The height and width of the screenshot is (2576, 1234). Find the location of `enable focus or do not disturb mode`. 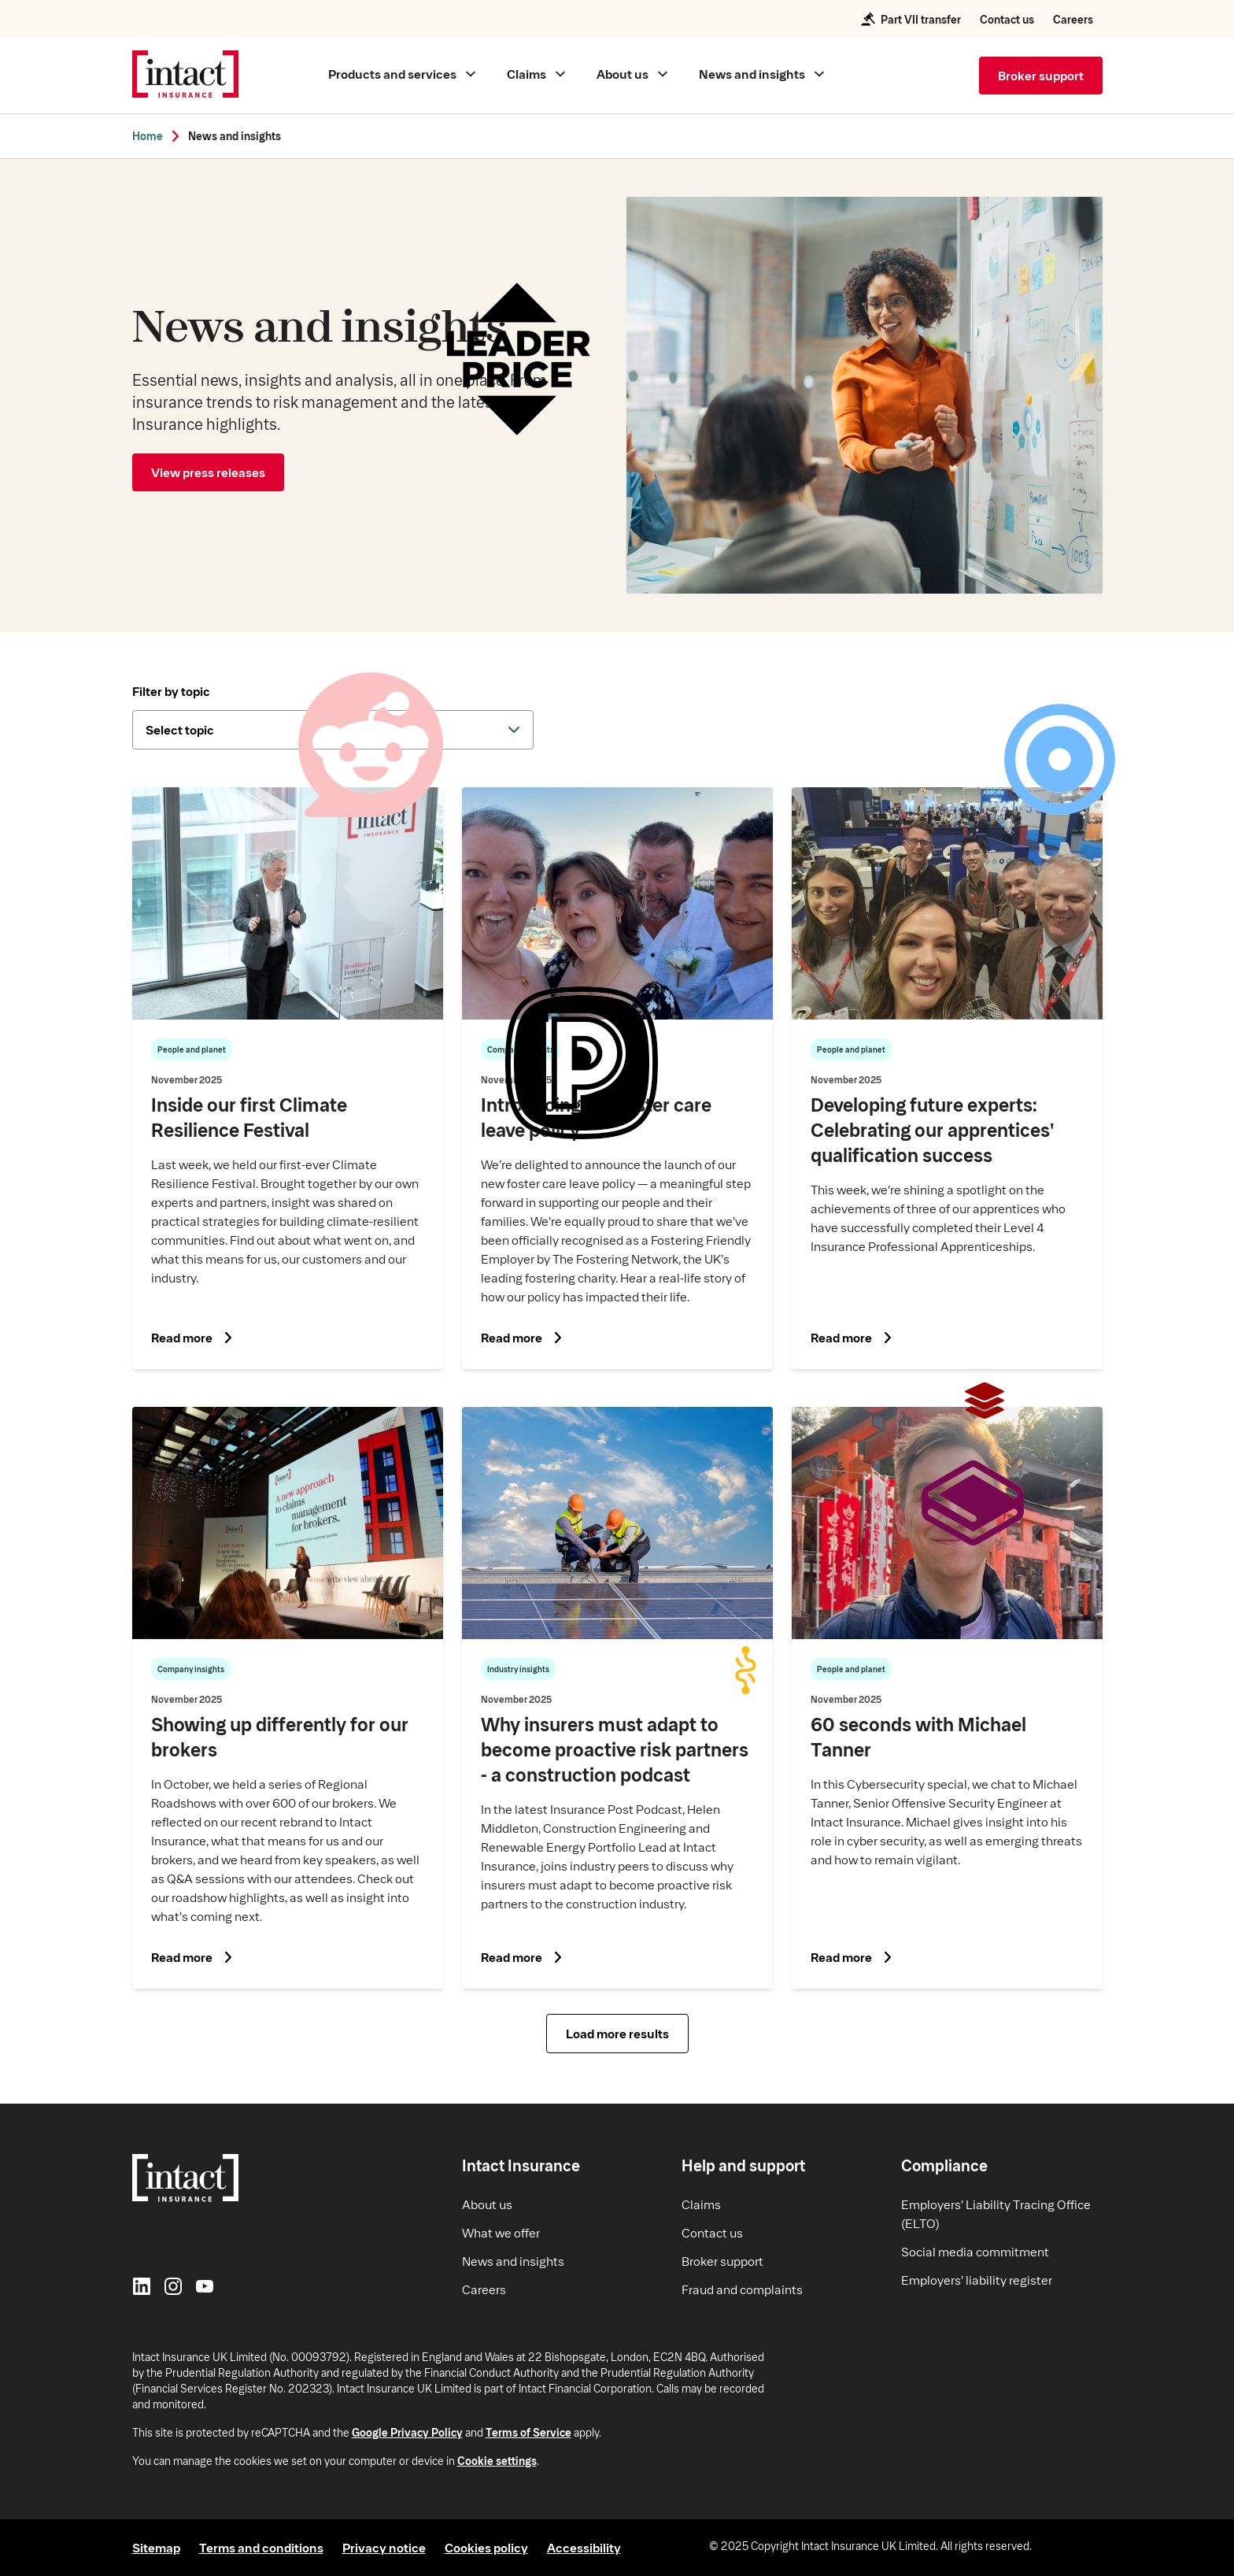

enable focus or do not disturb mode is located at coordinates (1059, 759).